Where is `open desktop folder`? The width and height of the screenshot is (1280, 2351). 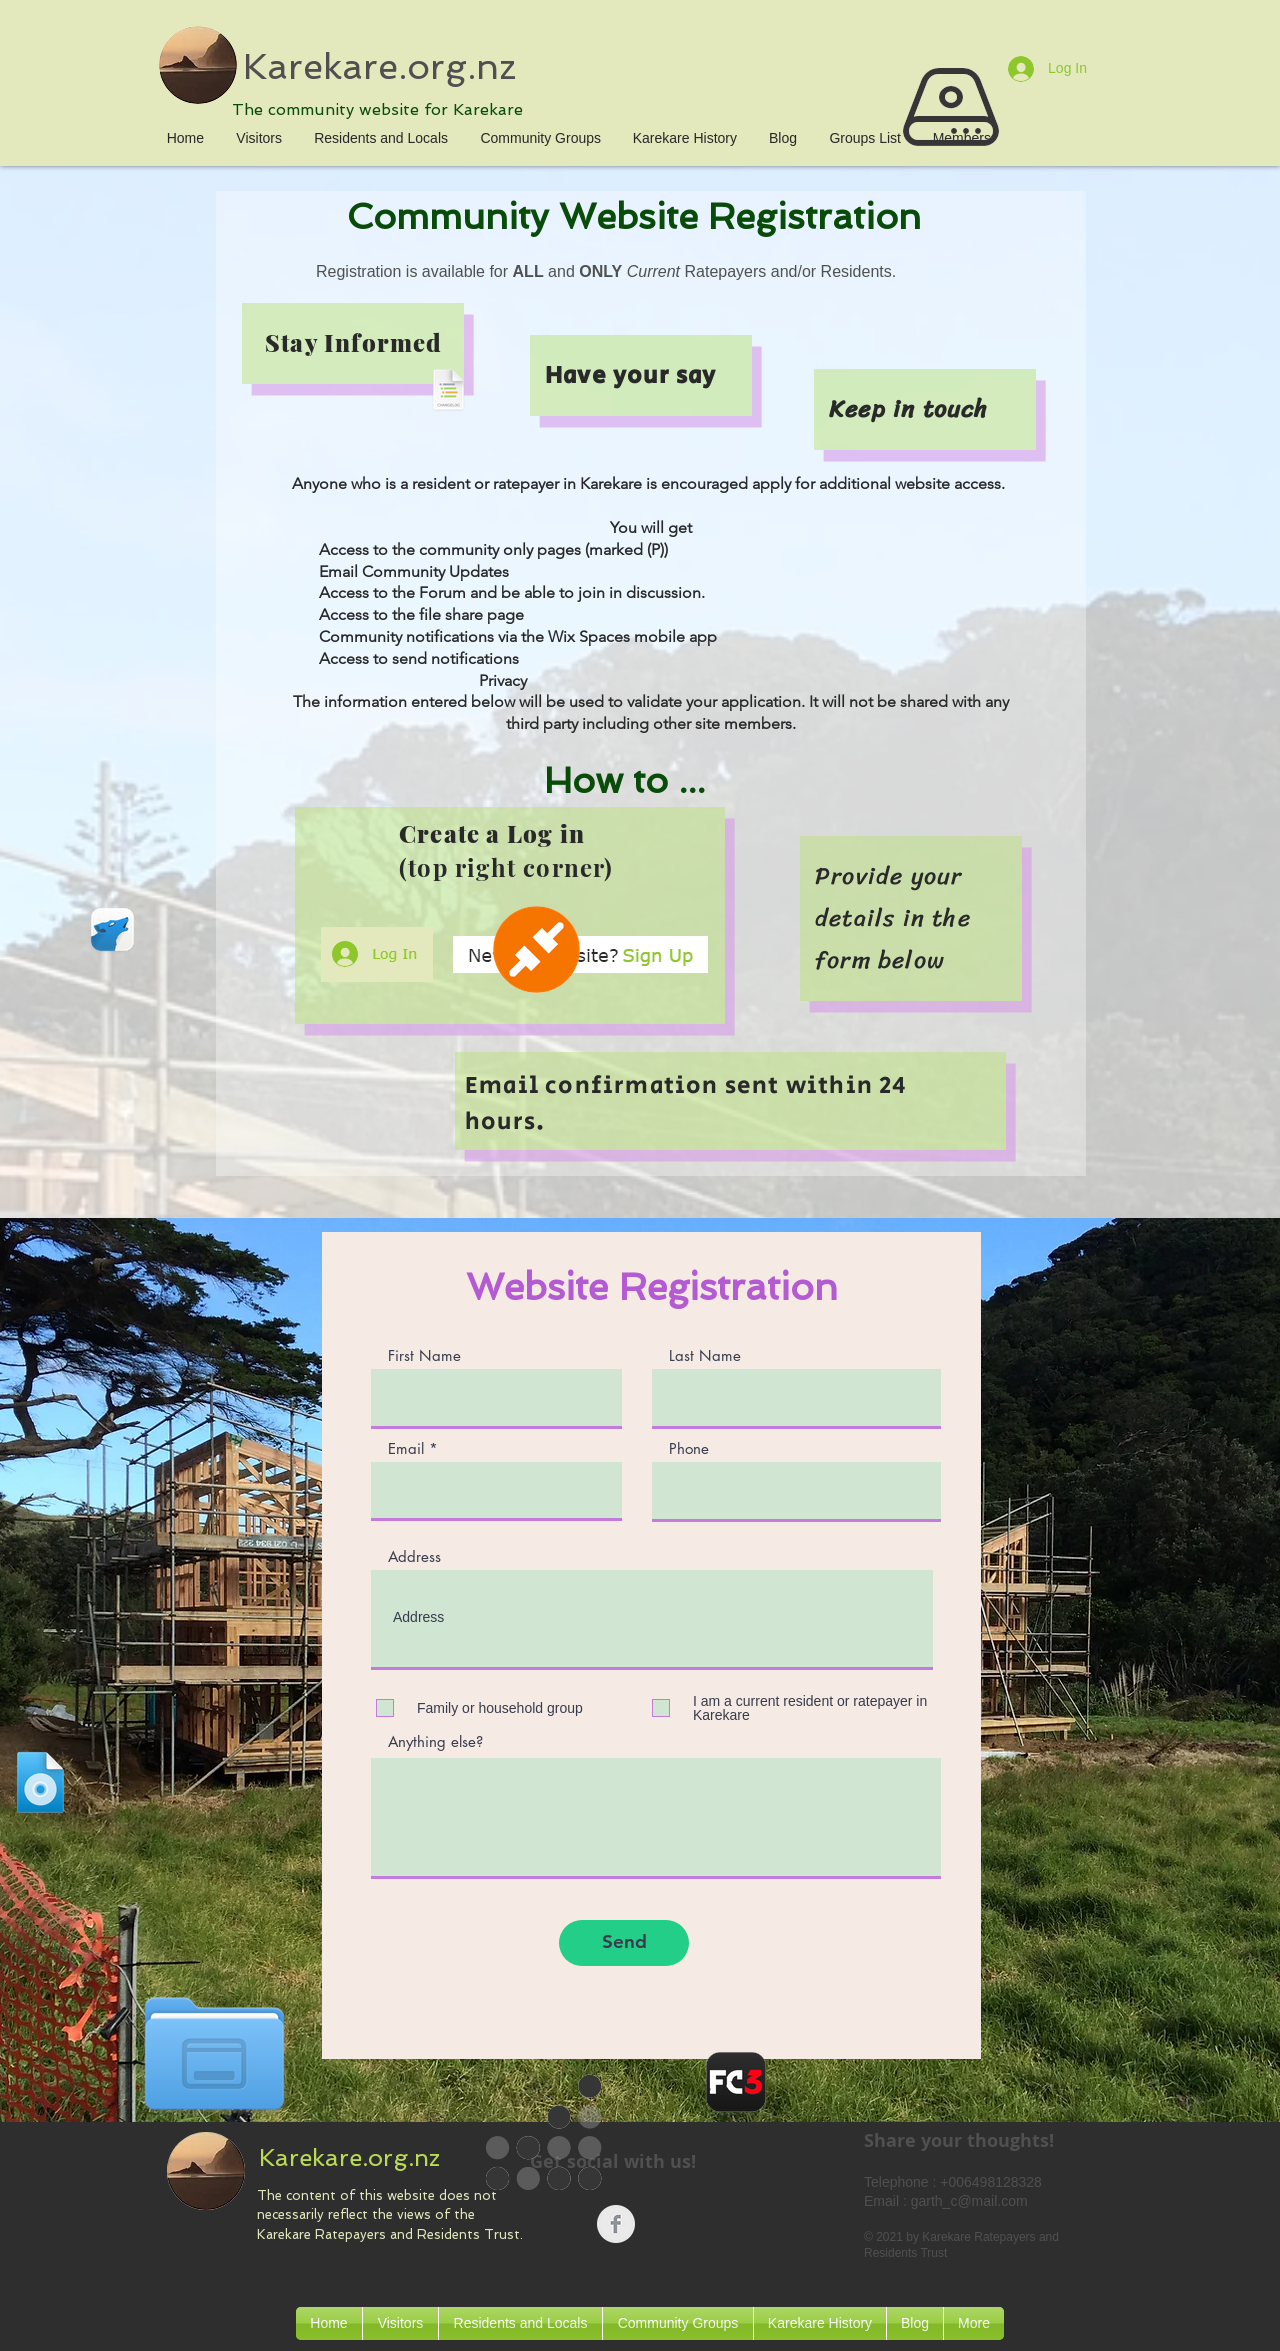 open desktop folder is located at coordinates (214, 2053).